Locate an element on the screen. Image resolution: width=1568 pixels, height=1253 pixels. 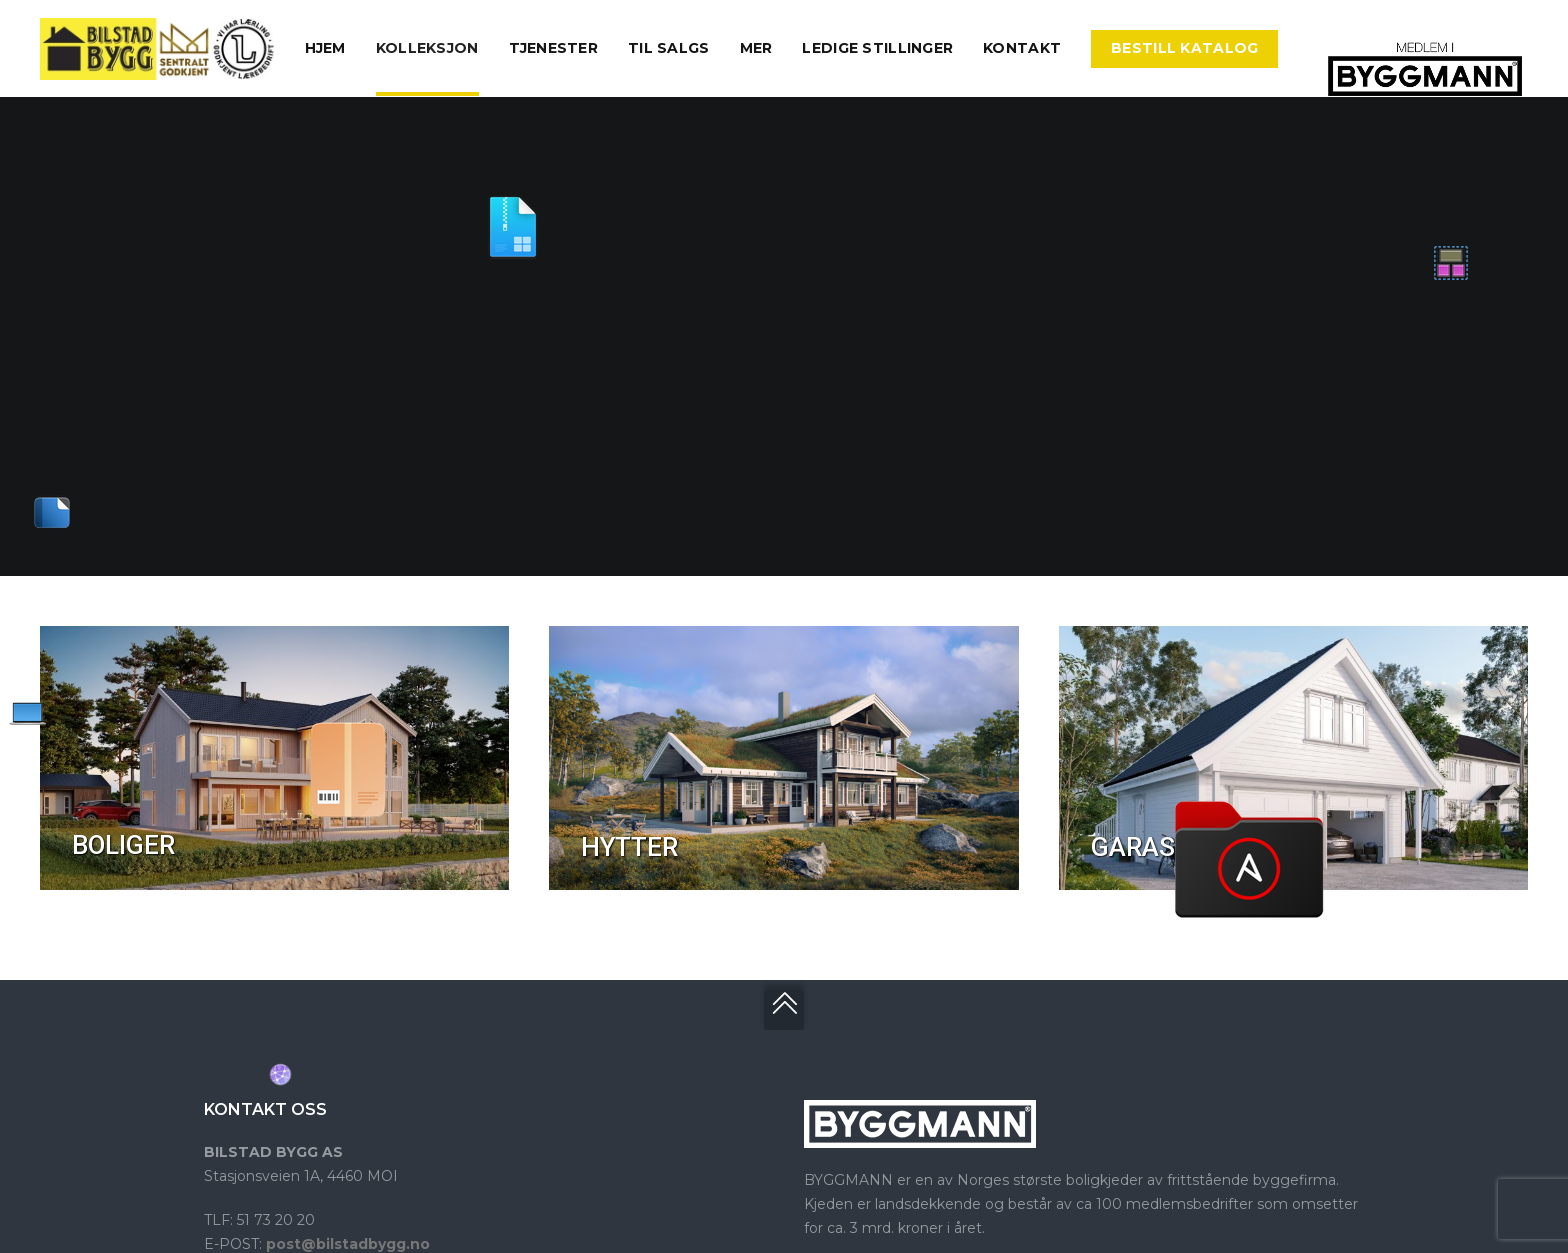
indicates this mac device in system preferences is located at coordinates (27, 712).